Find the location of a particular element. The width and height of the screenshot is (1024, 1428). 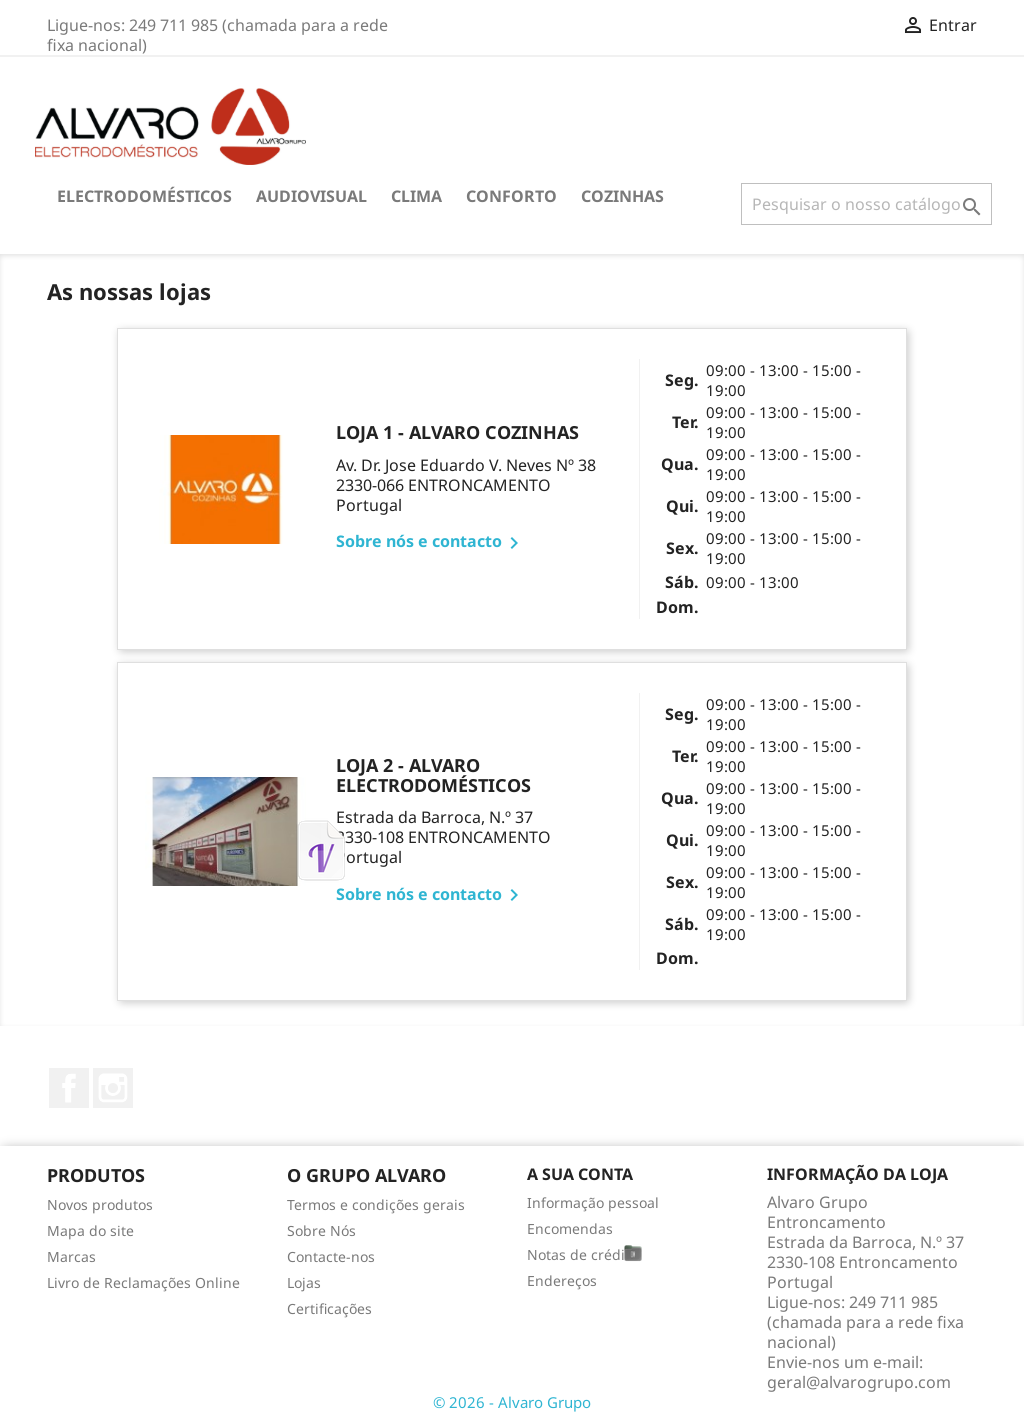

open templates folder is located at coordinates (633, 1253).